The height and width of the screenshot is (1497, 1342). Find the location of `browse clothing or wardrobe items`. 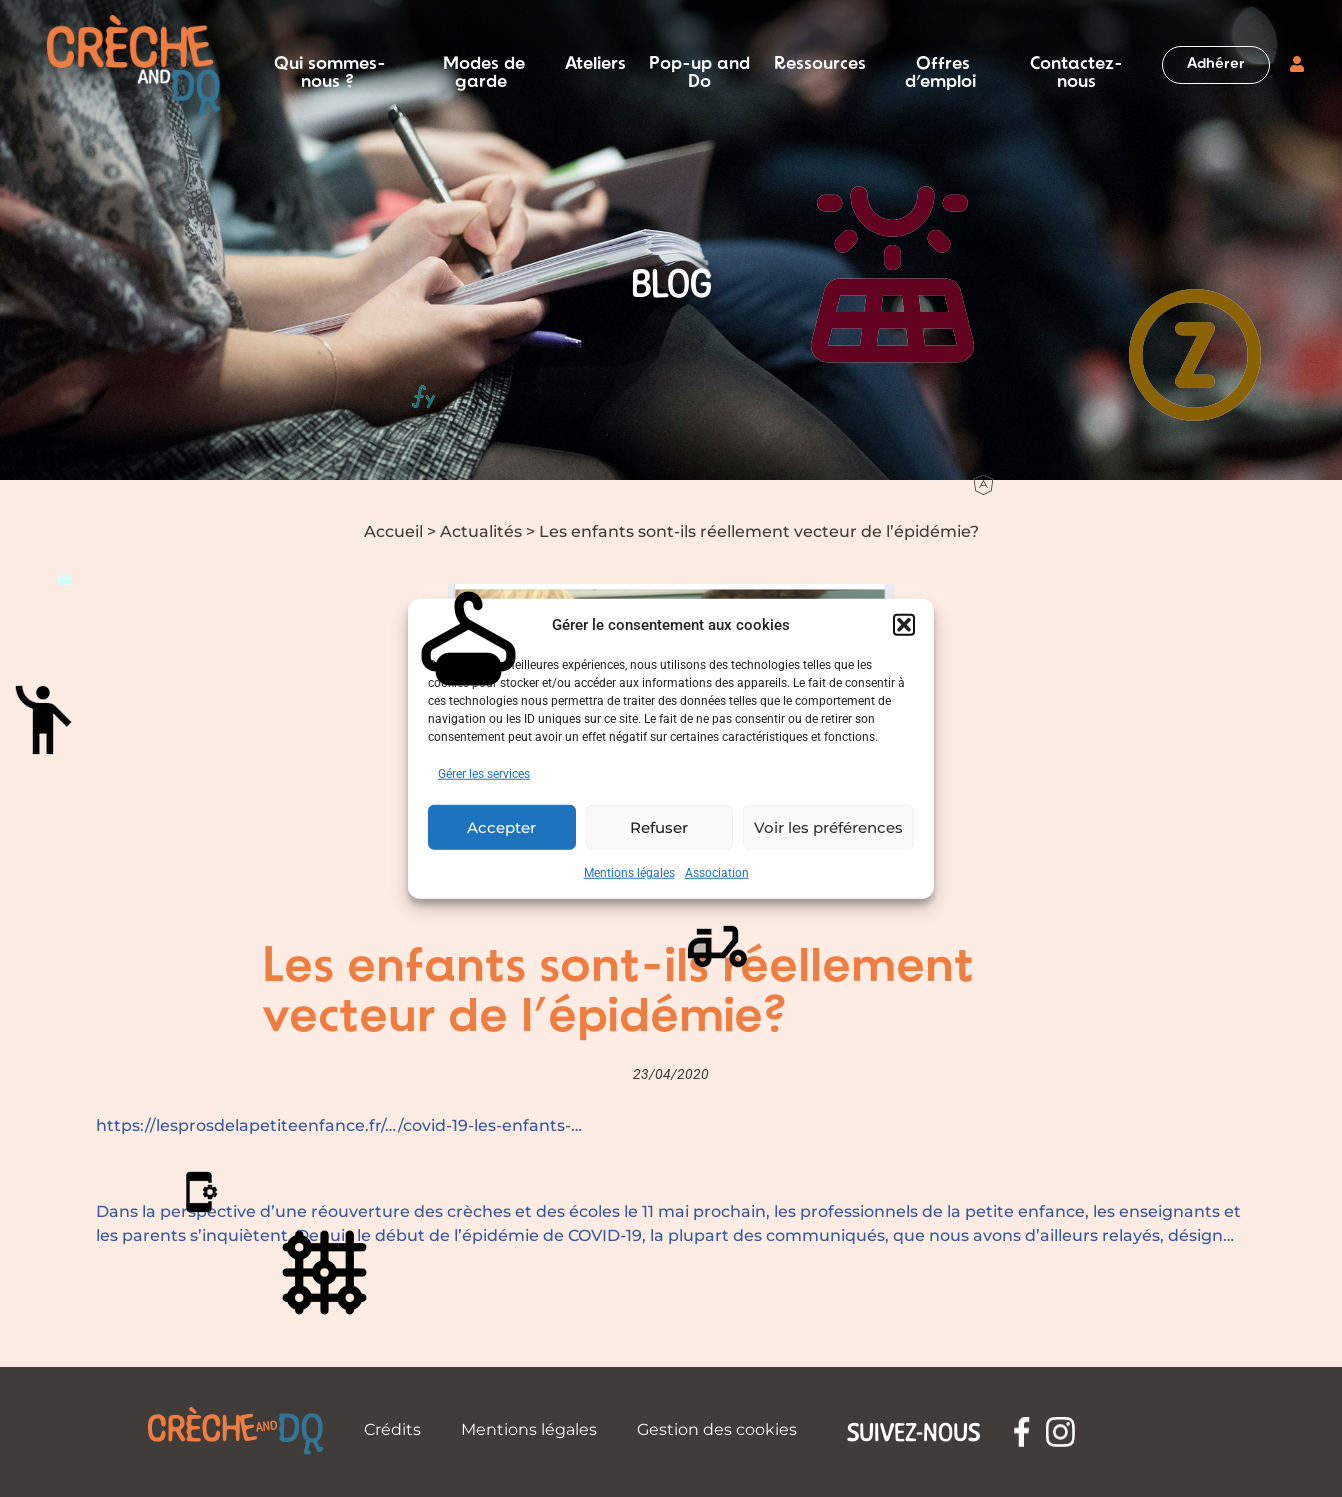

browse clothing or wardrobe items is located at coordinates (468, 638).